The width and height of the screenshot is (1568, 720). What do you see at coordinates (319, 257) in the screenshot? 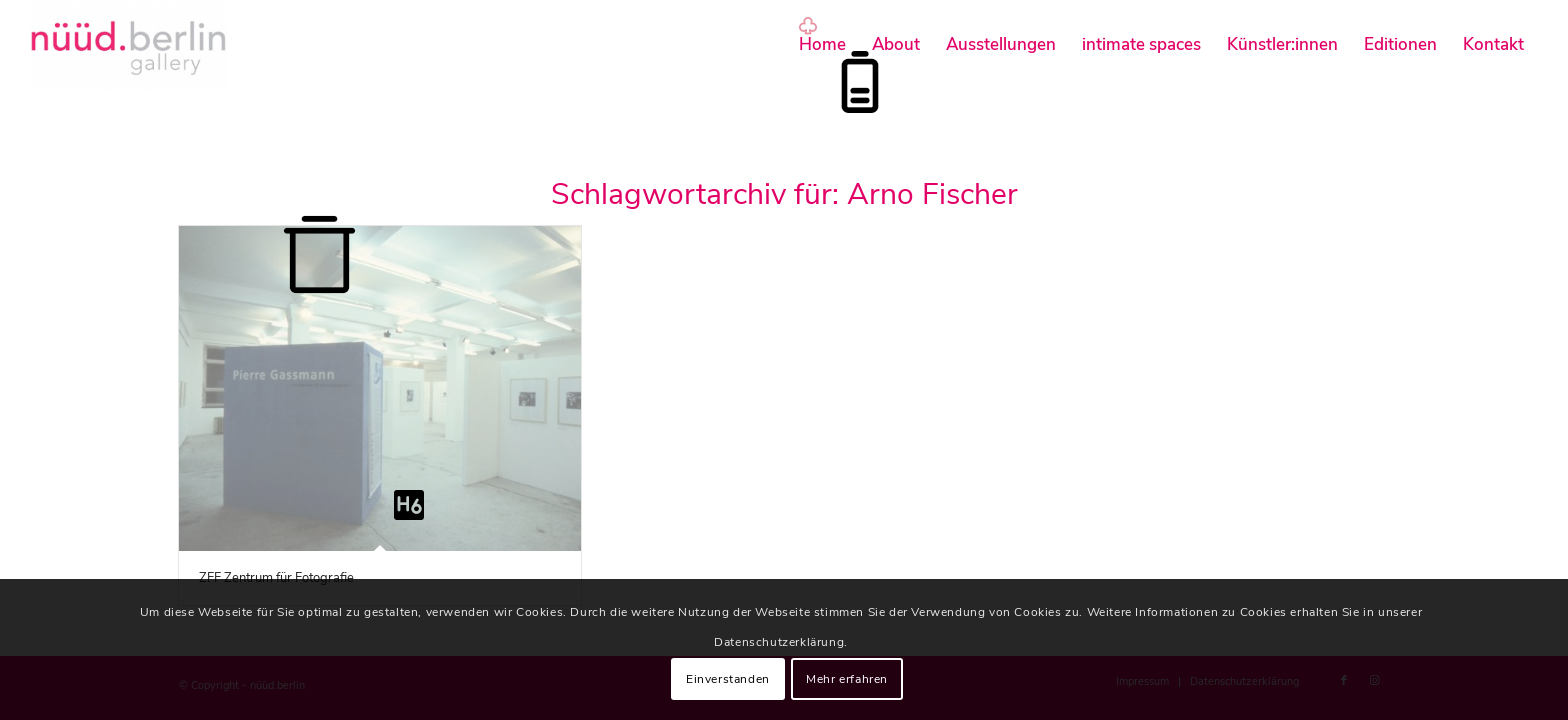
I see `delete selected item` at bounding box center [319, 257].